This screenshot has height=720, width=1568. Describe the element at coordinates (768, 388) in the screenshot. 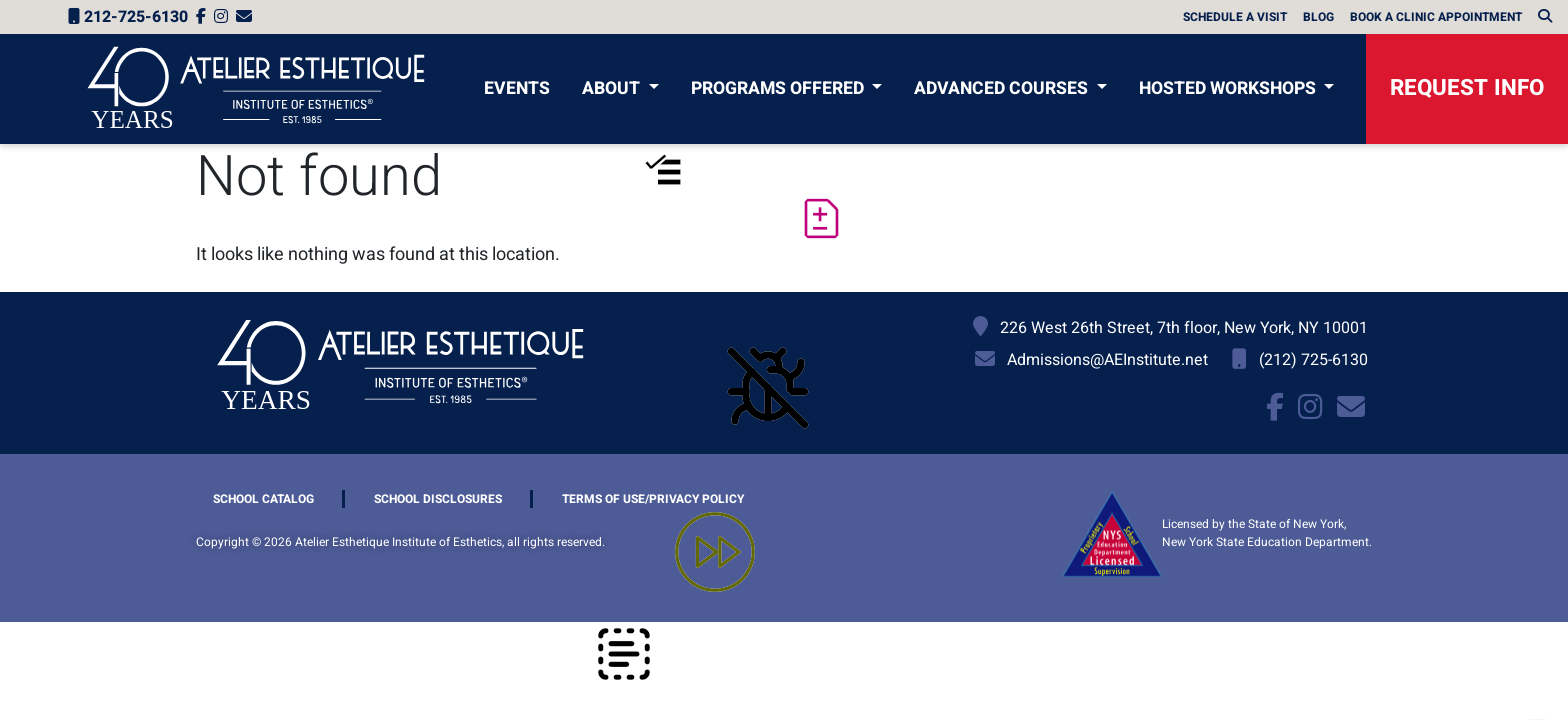

I see `disable bug tracking or error reporting` at that location.